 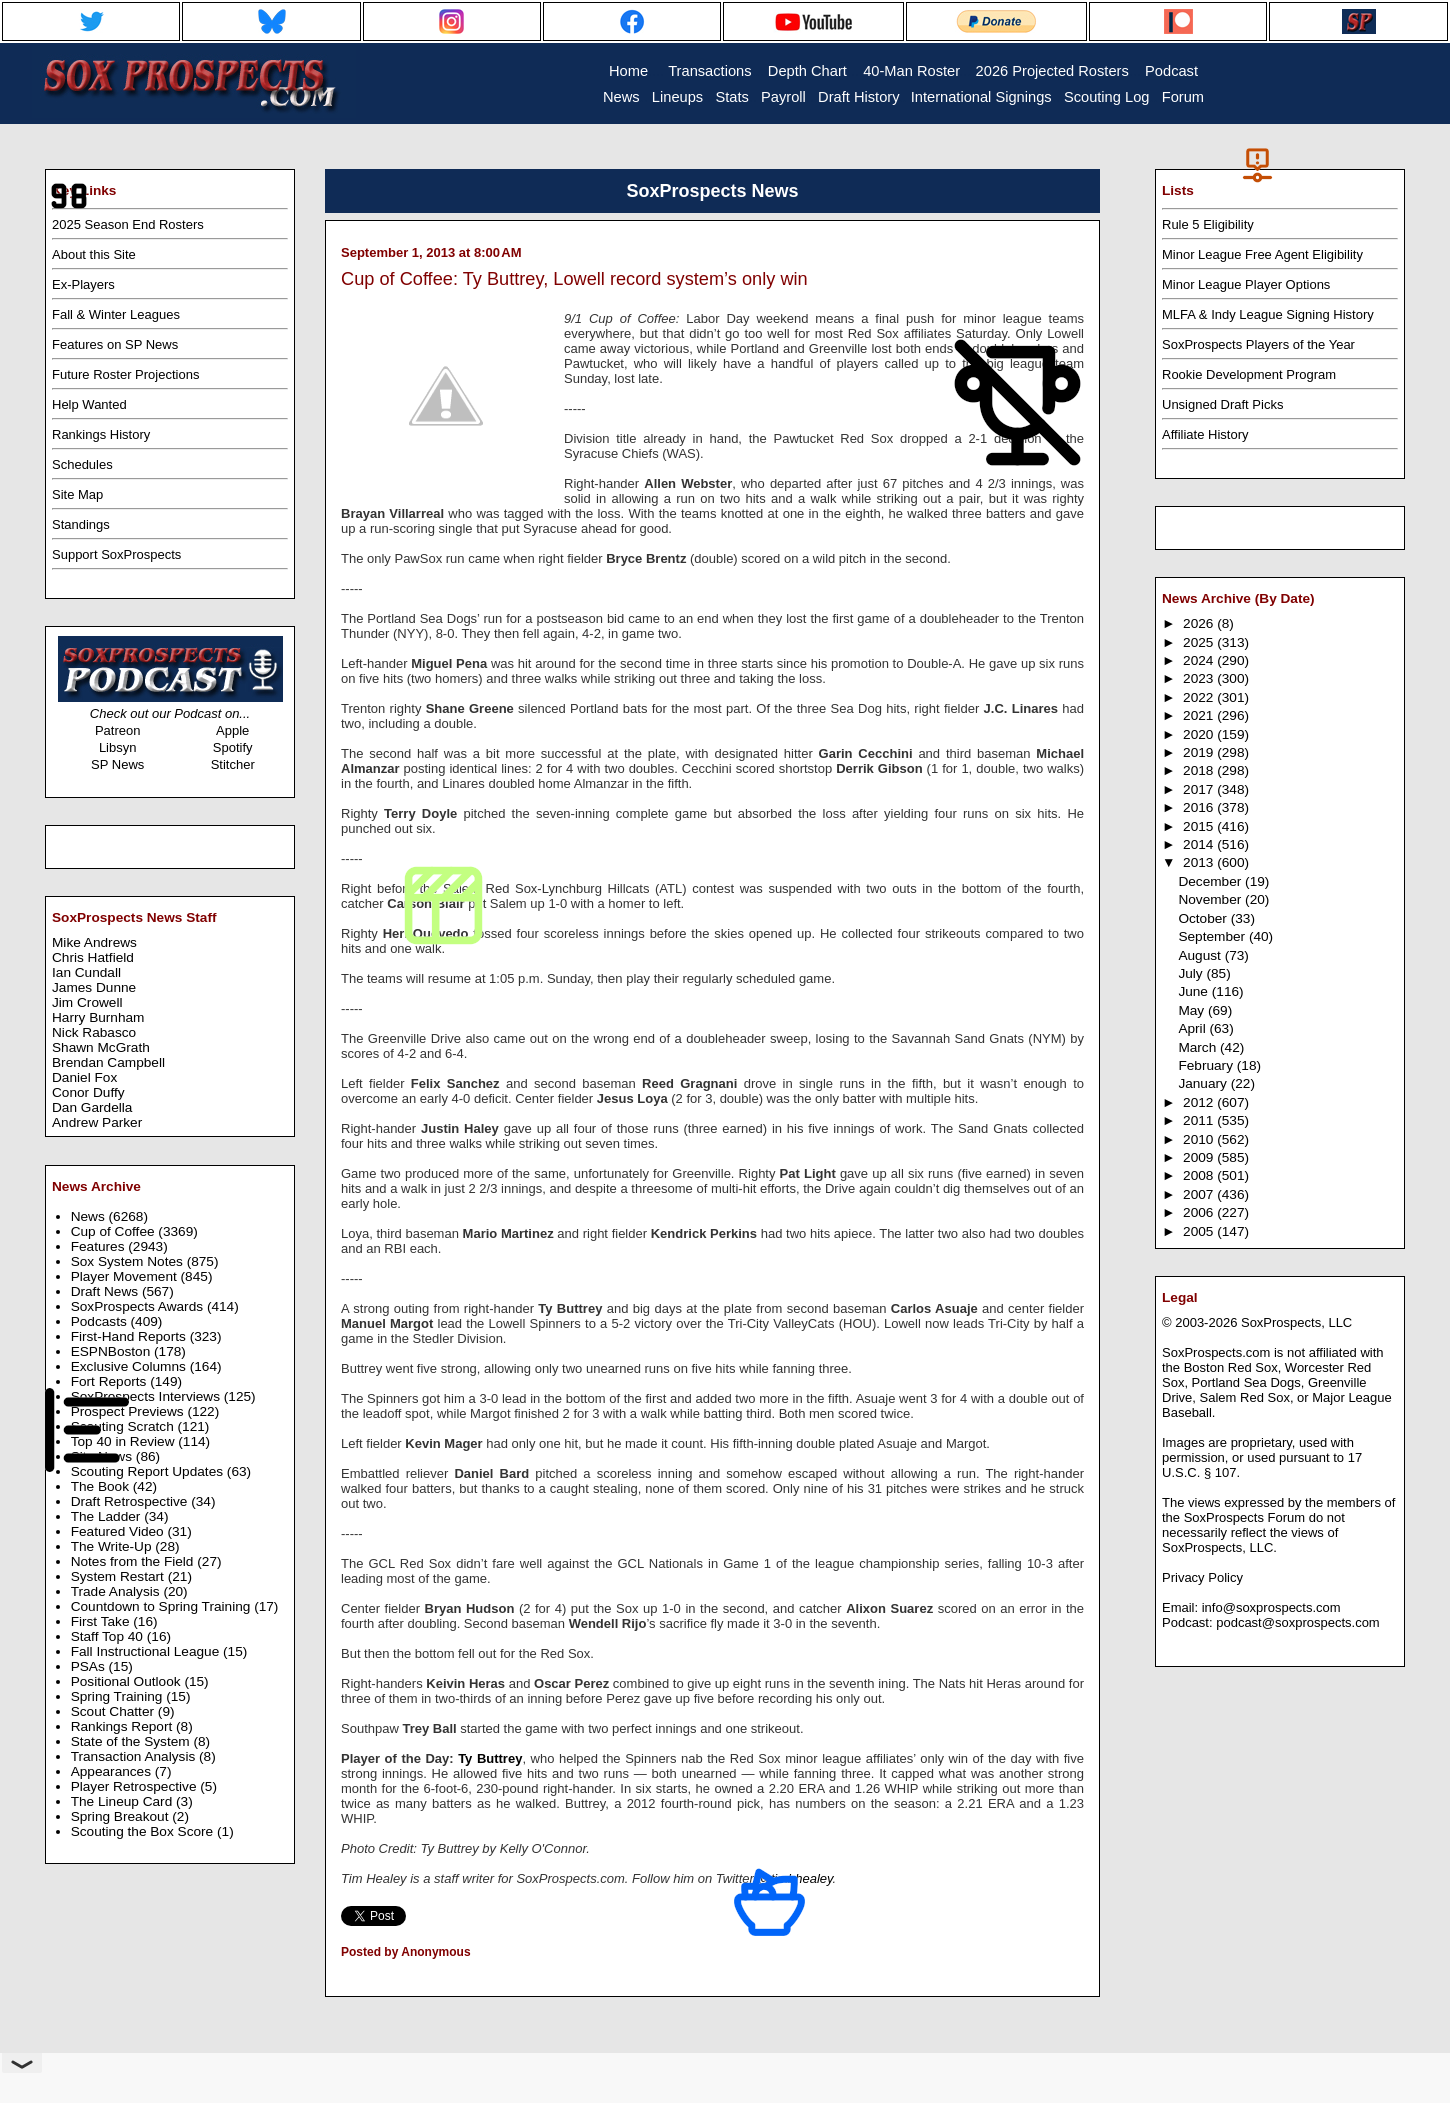 I want to click on indicates item number 98 in a list or sequence, so click(x=69, y=196).